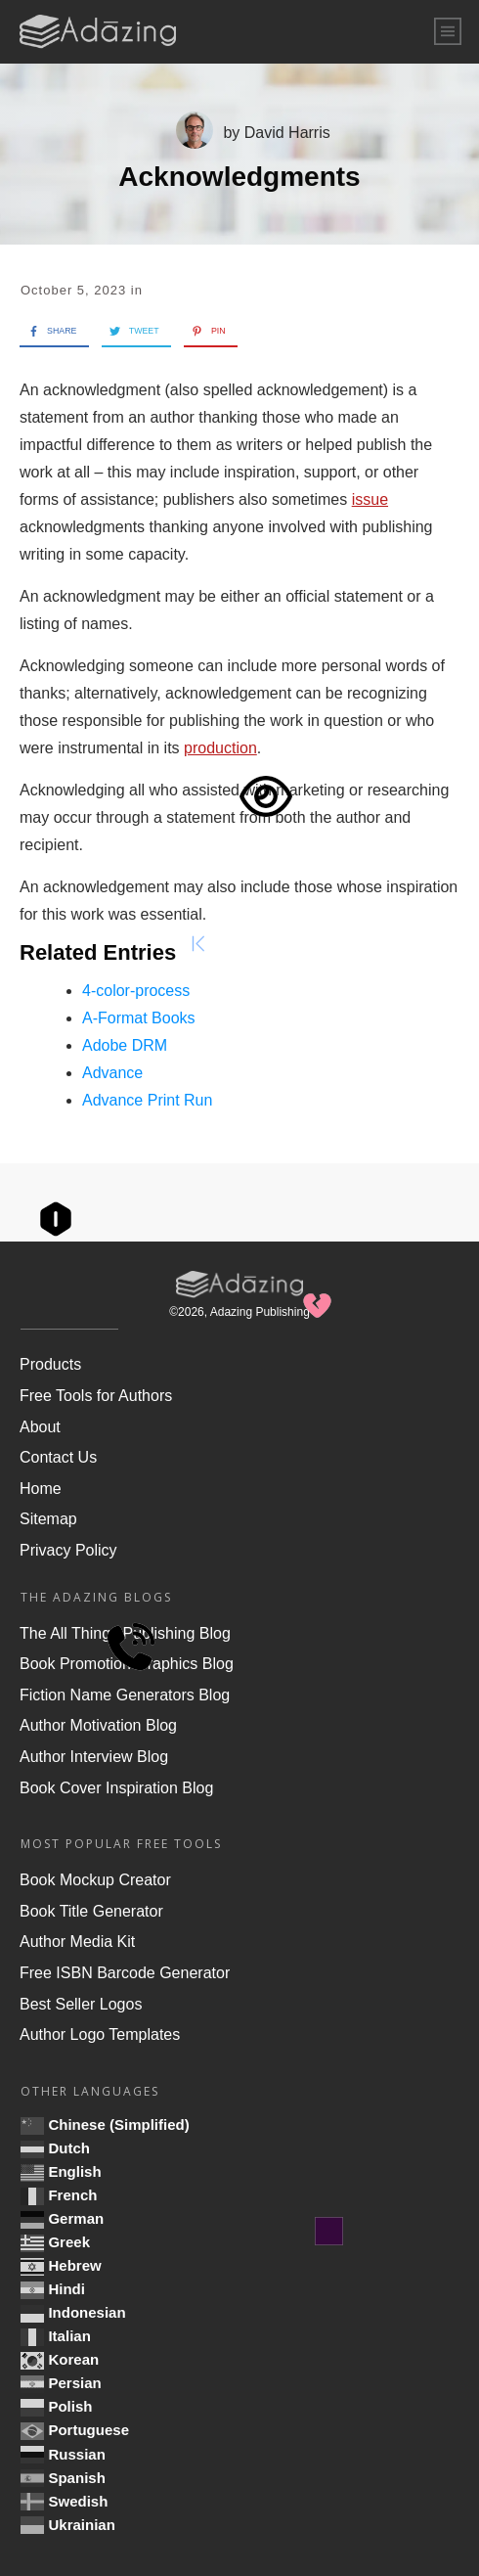 This screenshot has height=2576, width=479. What do you see at coordinates (328, 2231) in the screenshot?
I see `stop media playback` at bounding box center [328, 2231].